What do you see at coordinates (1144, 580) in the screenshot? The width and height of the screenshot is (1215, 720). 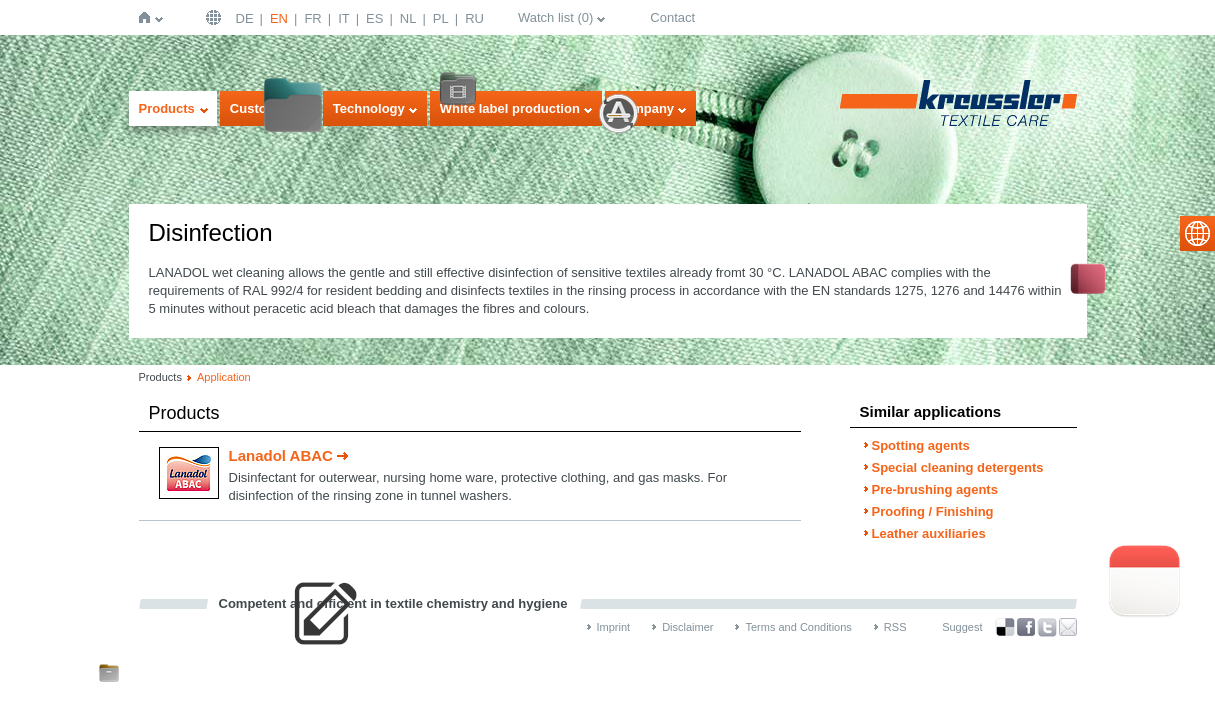 I see `empty calendar placeholder icon` at bounding box center [1144, 580].